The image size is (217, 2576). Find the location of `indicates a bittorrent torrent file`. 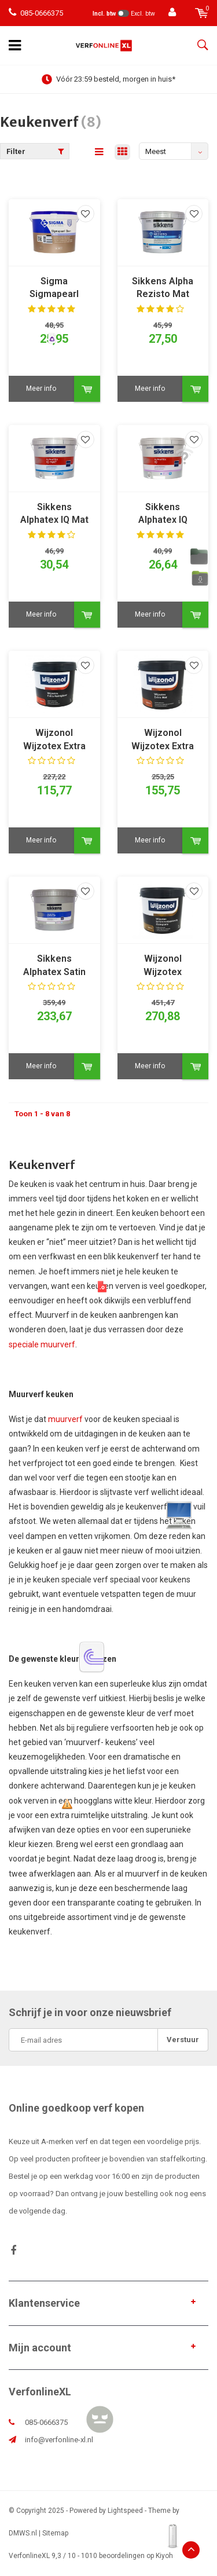

indicates a bittorrent torrent file is located at coordinates (91, 1657).